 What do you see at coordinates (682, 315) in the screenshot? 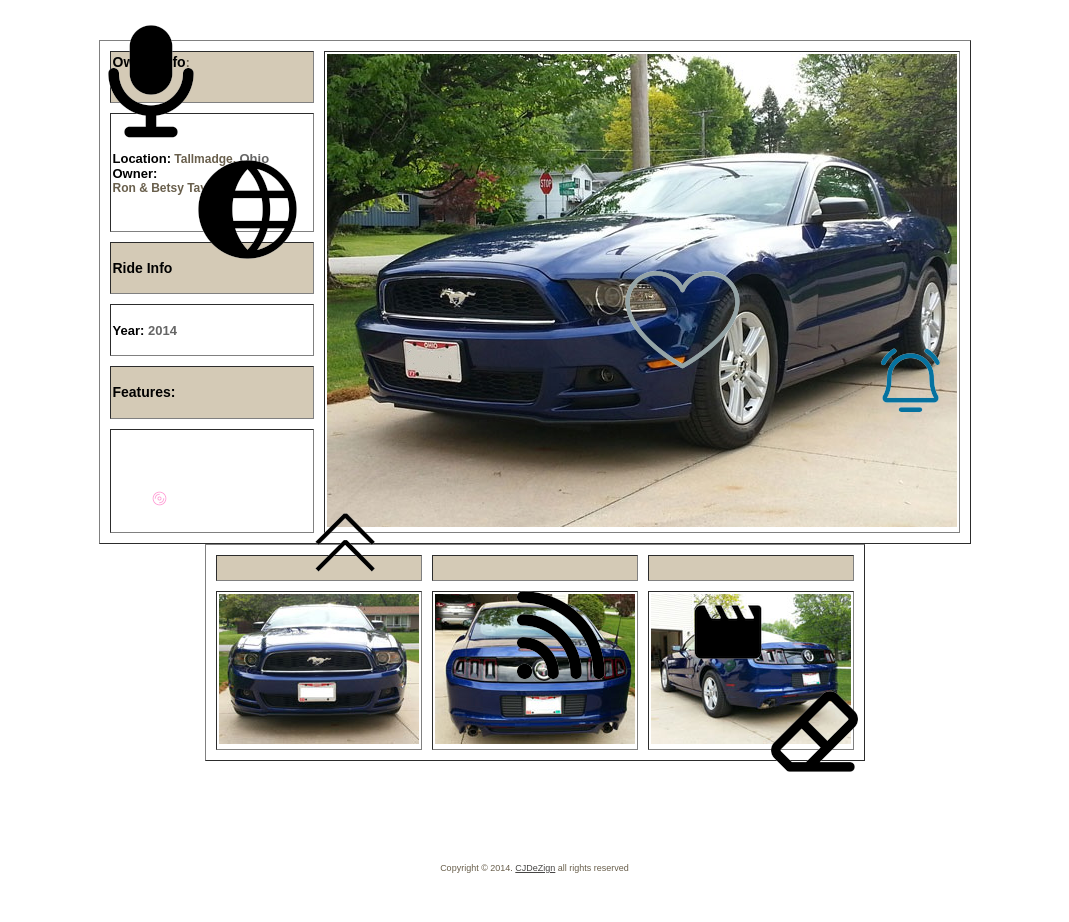
I see `add to favorites` at bounding box center [682, 315].